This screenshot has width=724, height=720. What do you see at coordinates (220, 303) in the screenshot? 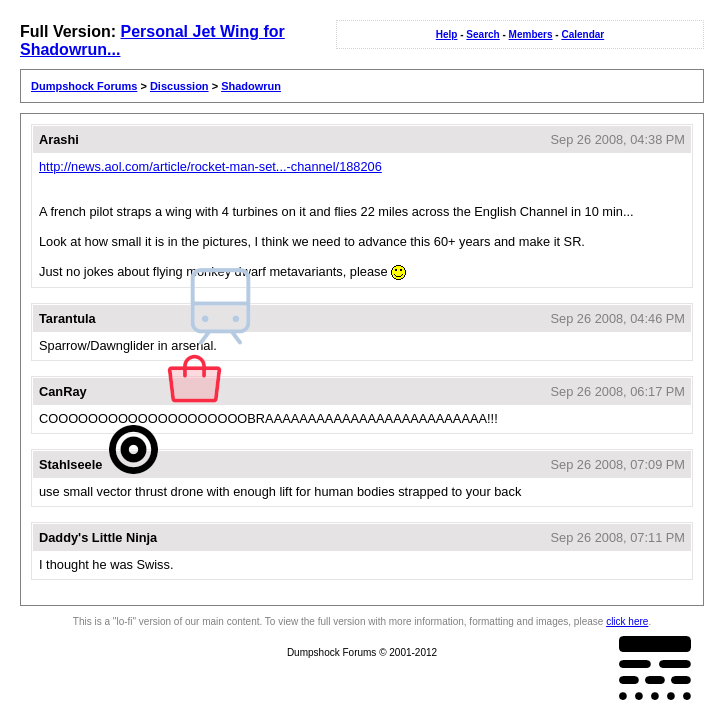
I see `access train or rail transit options` at bounding box center [220, 303].